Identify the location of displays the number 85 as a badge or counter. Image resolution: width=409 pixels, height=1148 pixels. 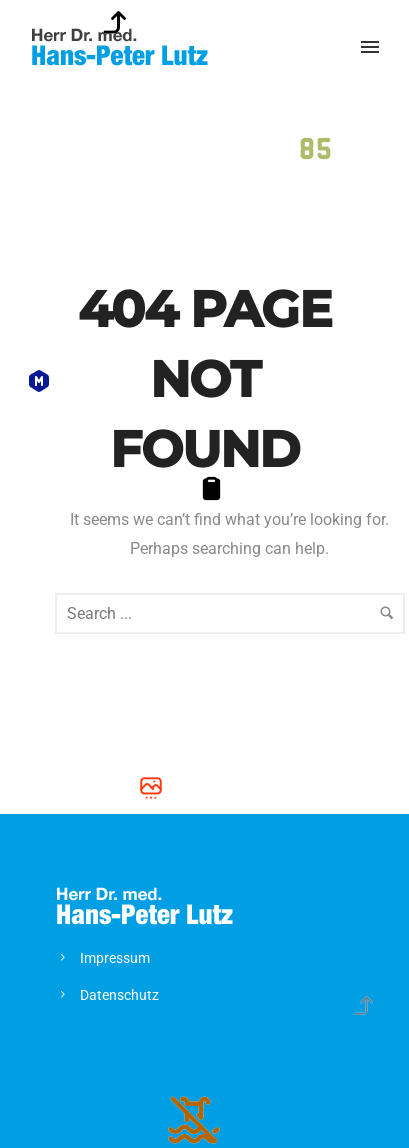
(315, 148).